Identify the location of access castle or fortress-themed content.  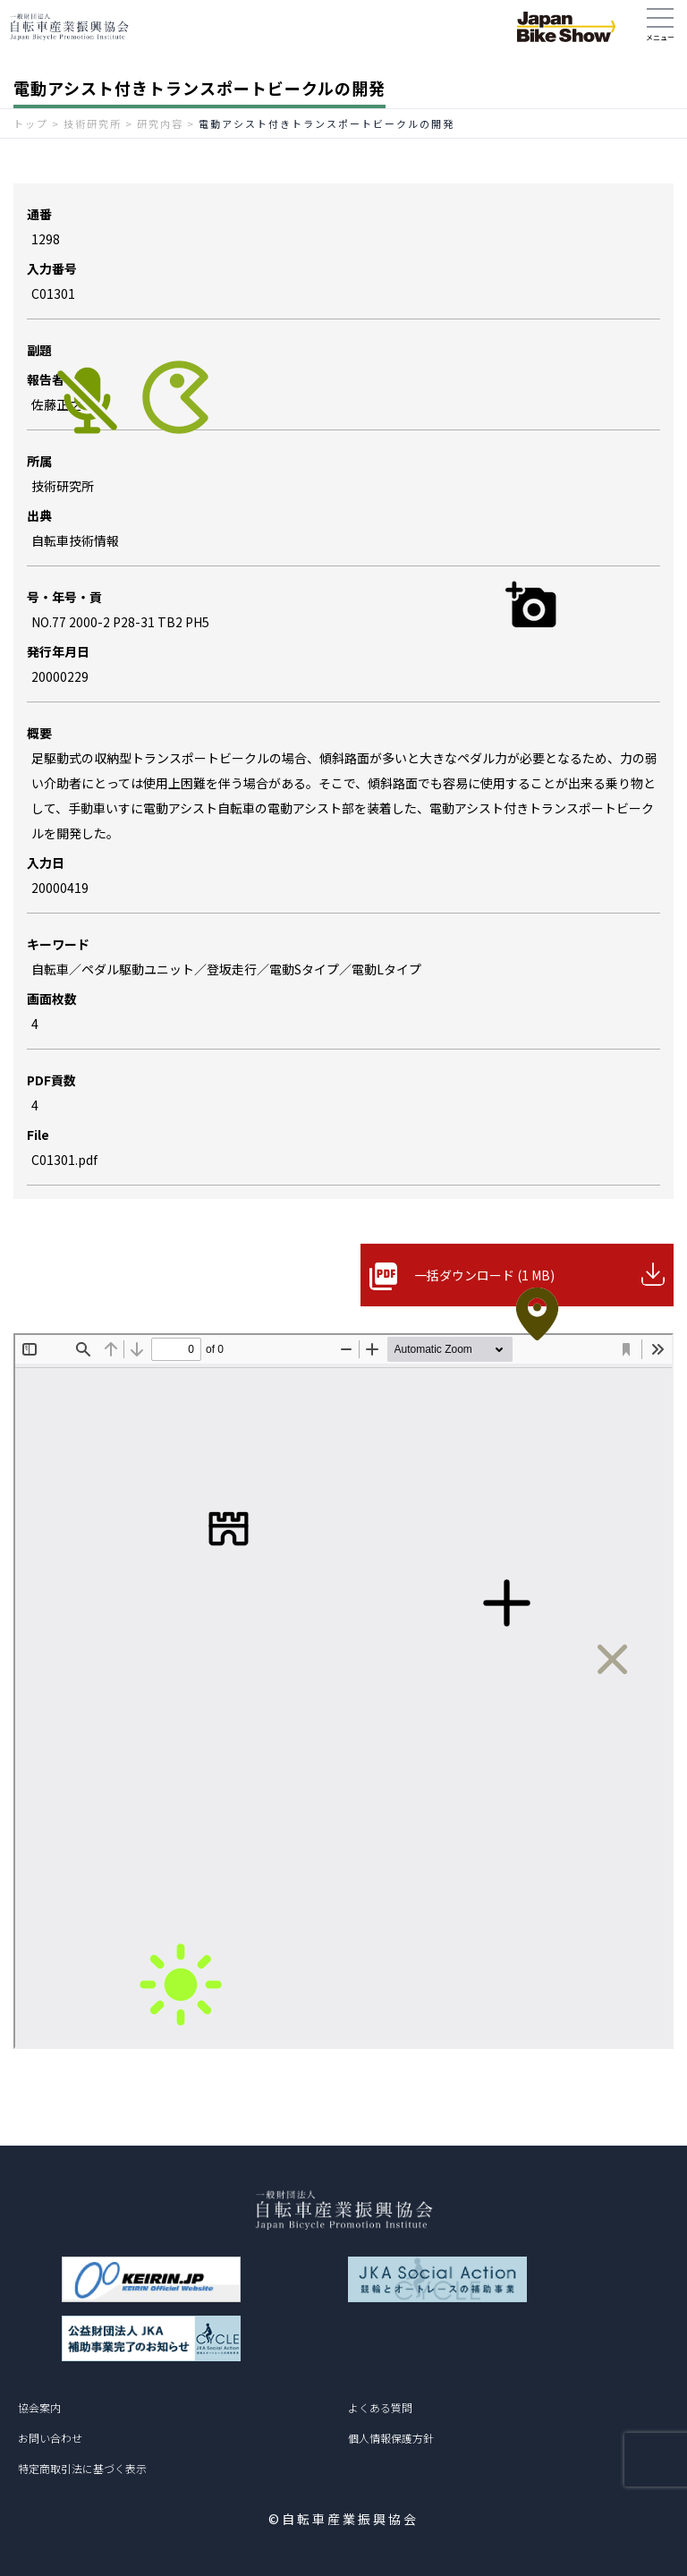
(228, 1527).